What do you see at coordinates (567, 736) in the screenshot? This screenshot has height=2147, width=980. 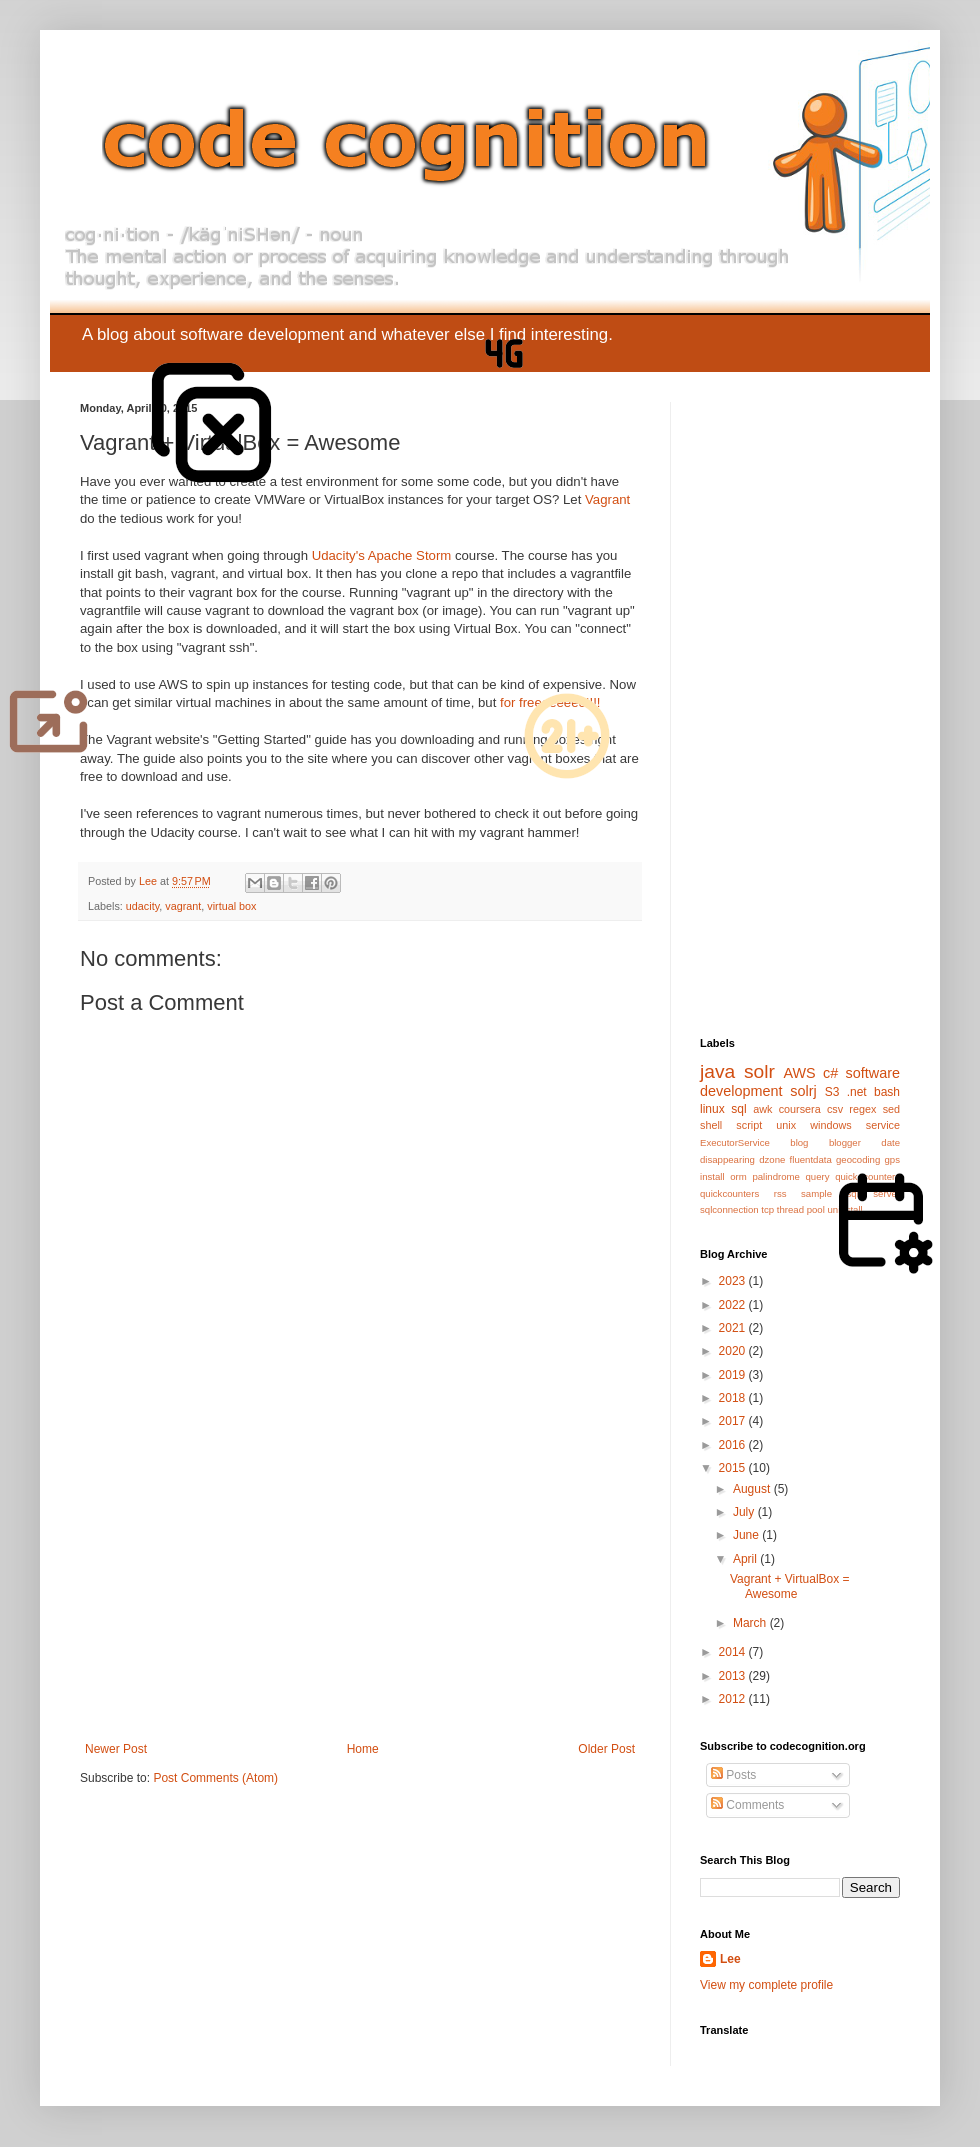 I see `indicates content restricted to users 21 and older` at bounding box center [567, 736].